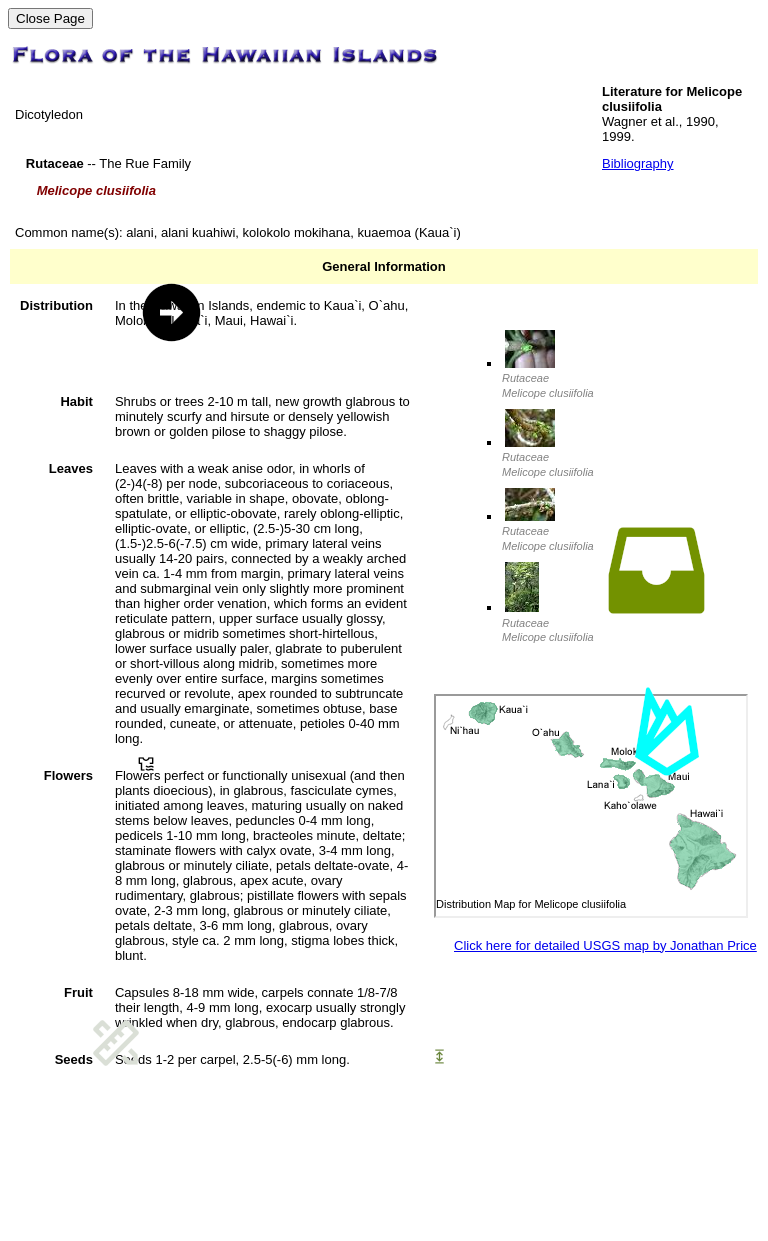  I want to click on indicates air-dry or hang-dry clothing, so click(146, 764).